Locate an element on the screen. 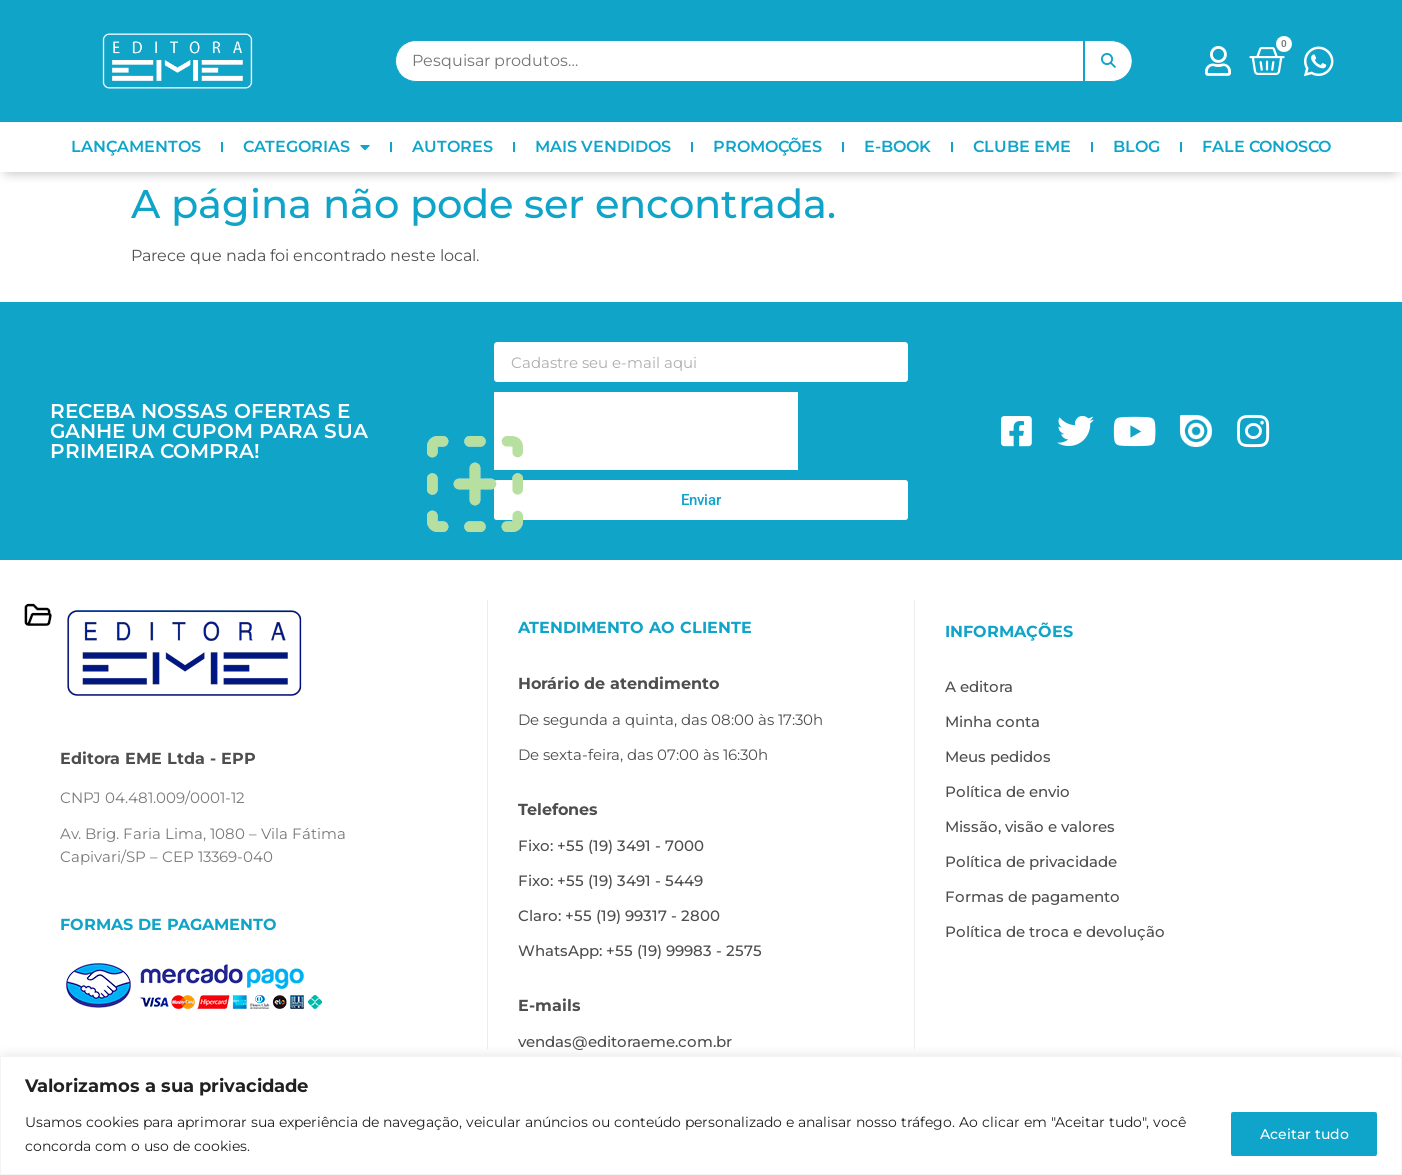 This screenshot has width=1402, height=1175. add a new section to the document is located at coordinates (475, 484).